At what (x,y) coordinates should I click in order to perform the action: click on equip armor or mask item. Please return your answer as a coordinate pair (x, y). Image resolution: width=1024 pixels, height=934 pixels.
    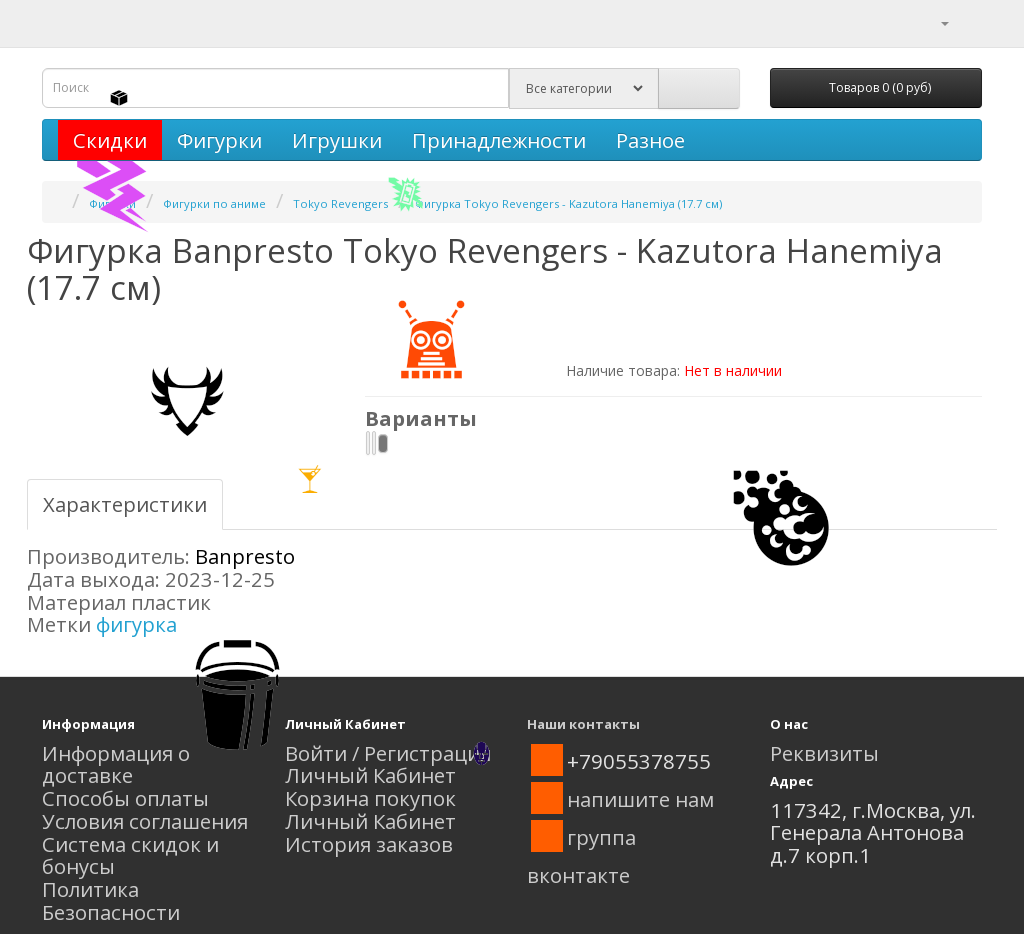
    Looking at the image, I should click on (481, 753).